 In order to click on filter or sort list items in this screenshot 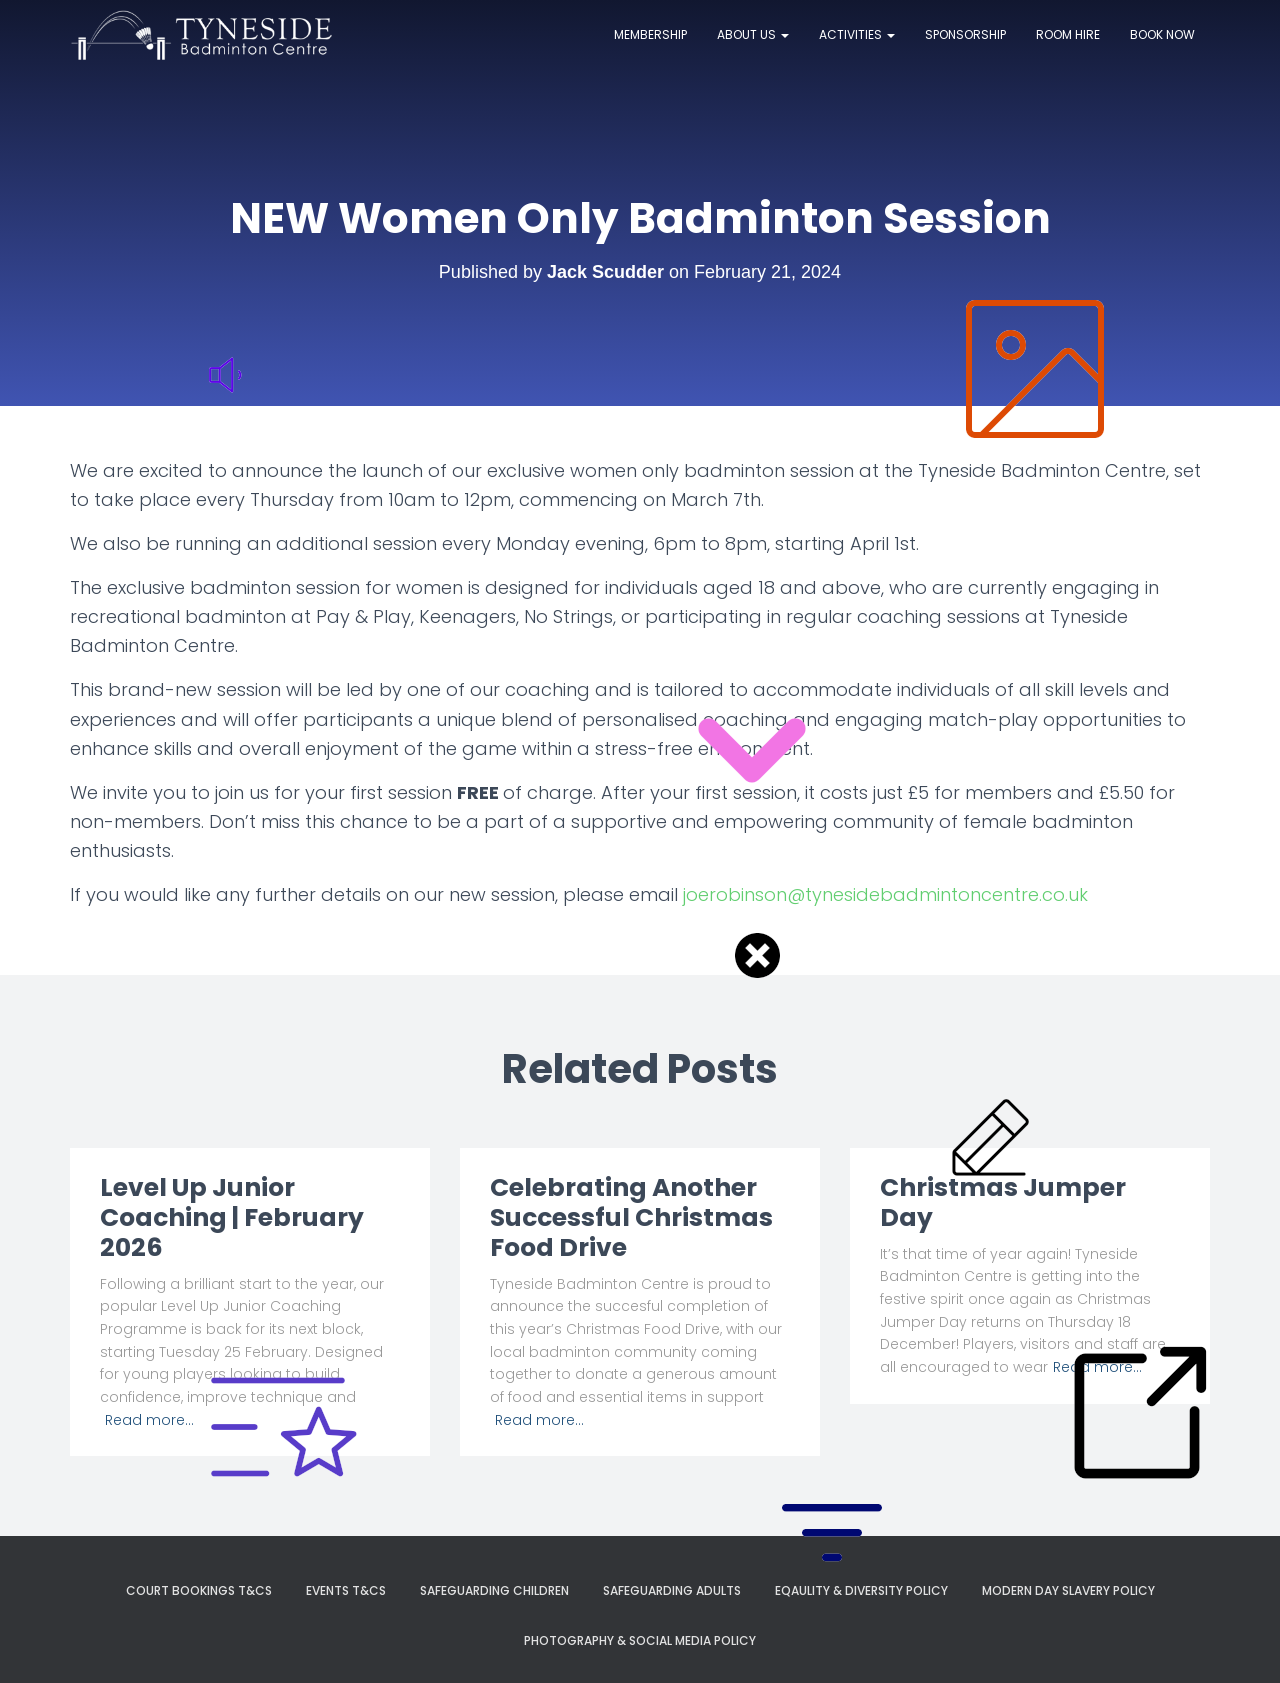, I will do `click(832, 1534)`.